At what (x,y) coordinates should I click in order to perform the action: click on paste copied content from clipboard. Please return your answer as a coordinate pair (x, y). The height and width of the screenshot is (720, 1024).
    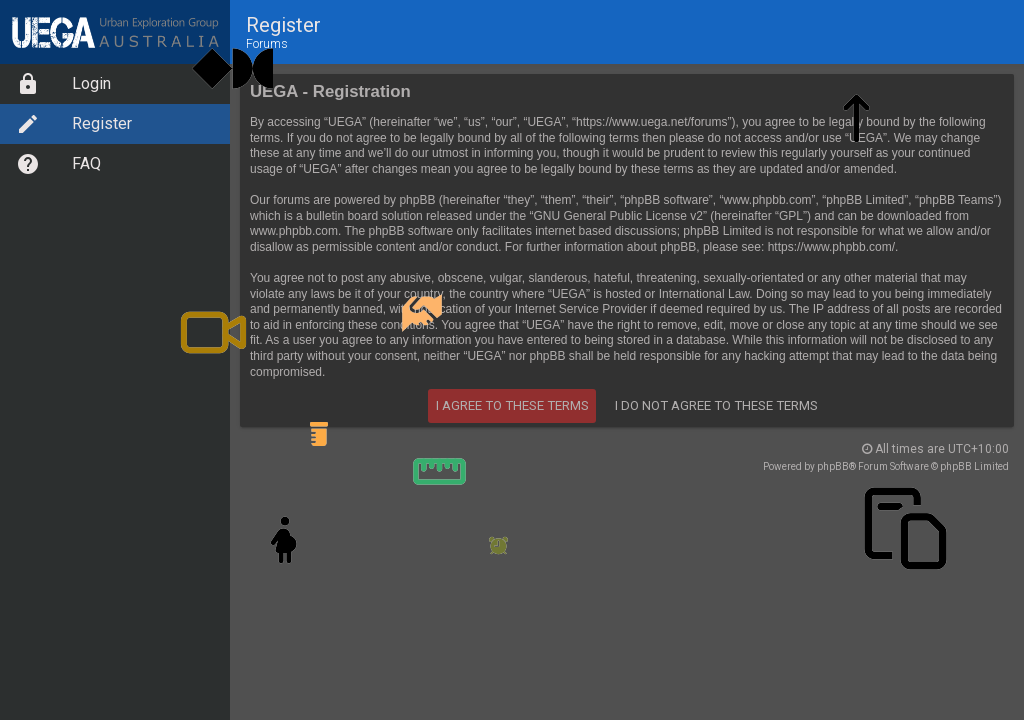
    Looking at the image, I should click on (905, 528).